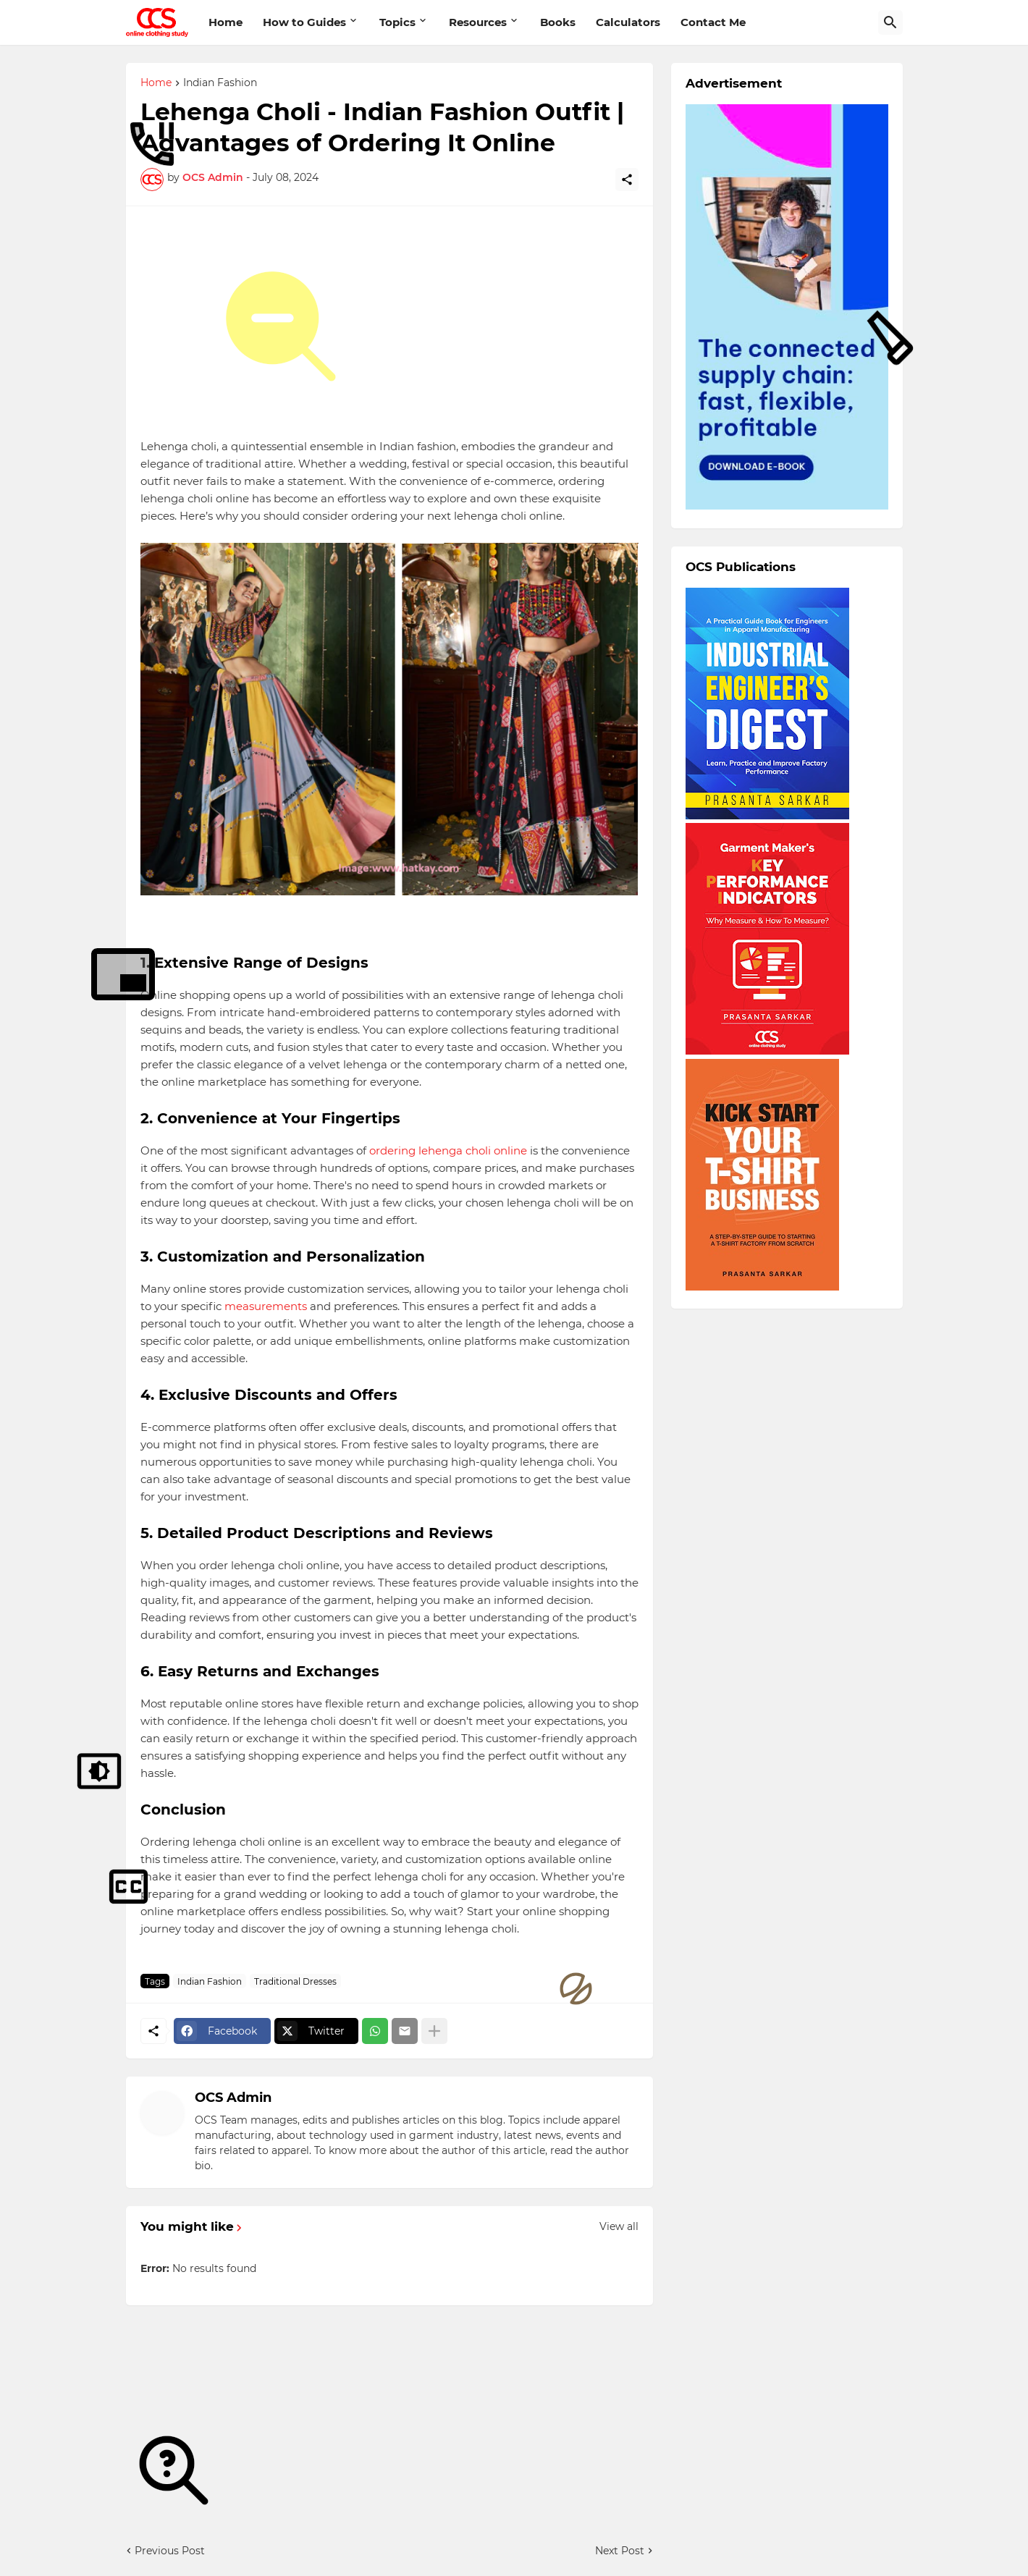 This screenshot has height=2576, width=1028. What do you see at coordinates (576, 1988) in the screenshot?
I see `open sharik file sharing app` at bounding box center [576, 1988].